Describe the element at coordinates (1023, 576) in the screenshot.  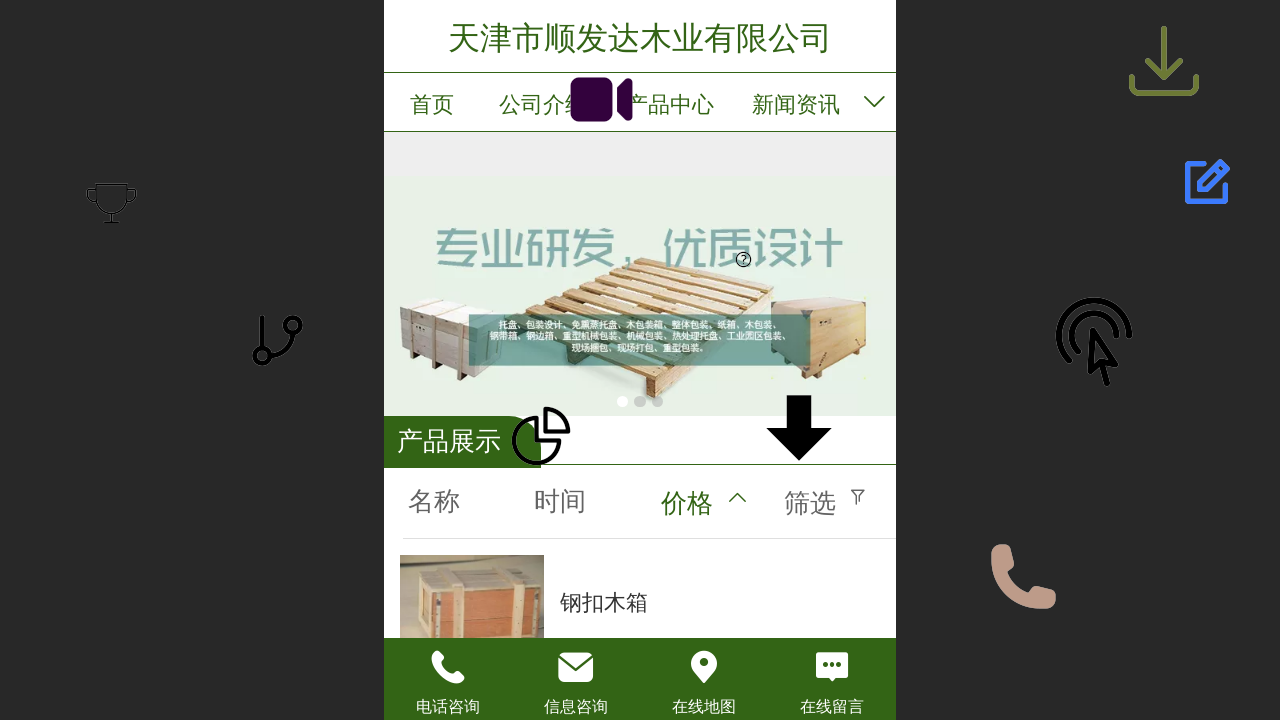
I see `make a phone call` at that location.